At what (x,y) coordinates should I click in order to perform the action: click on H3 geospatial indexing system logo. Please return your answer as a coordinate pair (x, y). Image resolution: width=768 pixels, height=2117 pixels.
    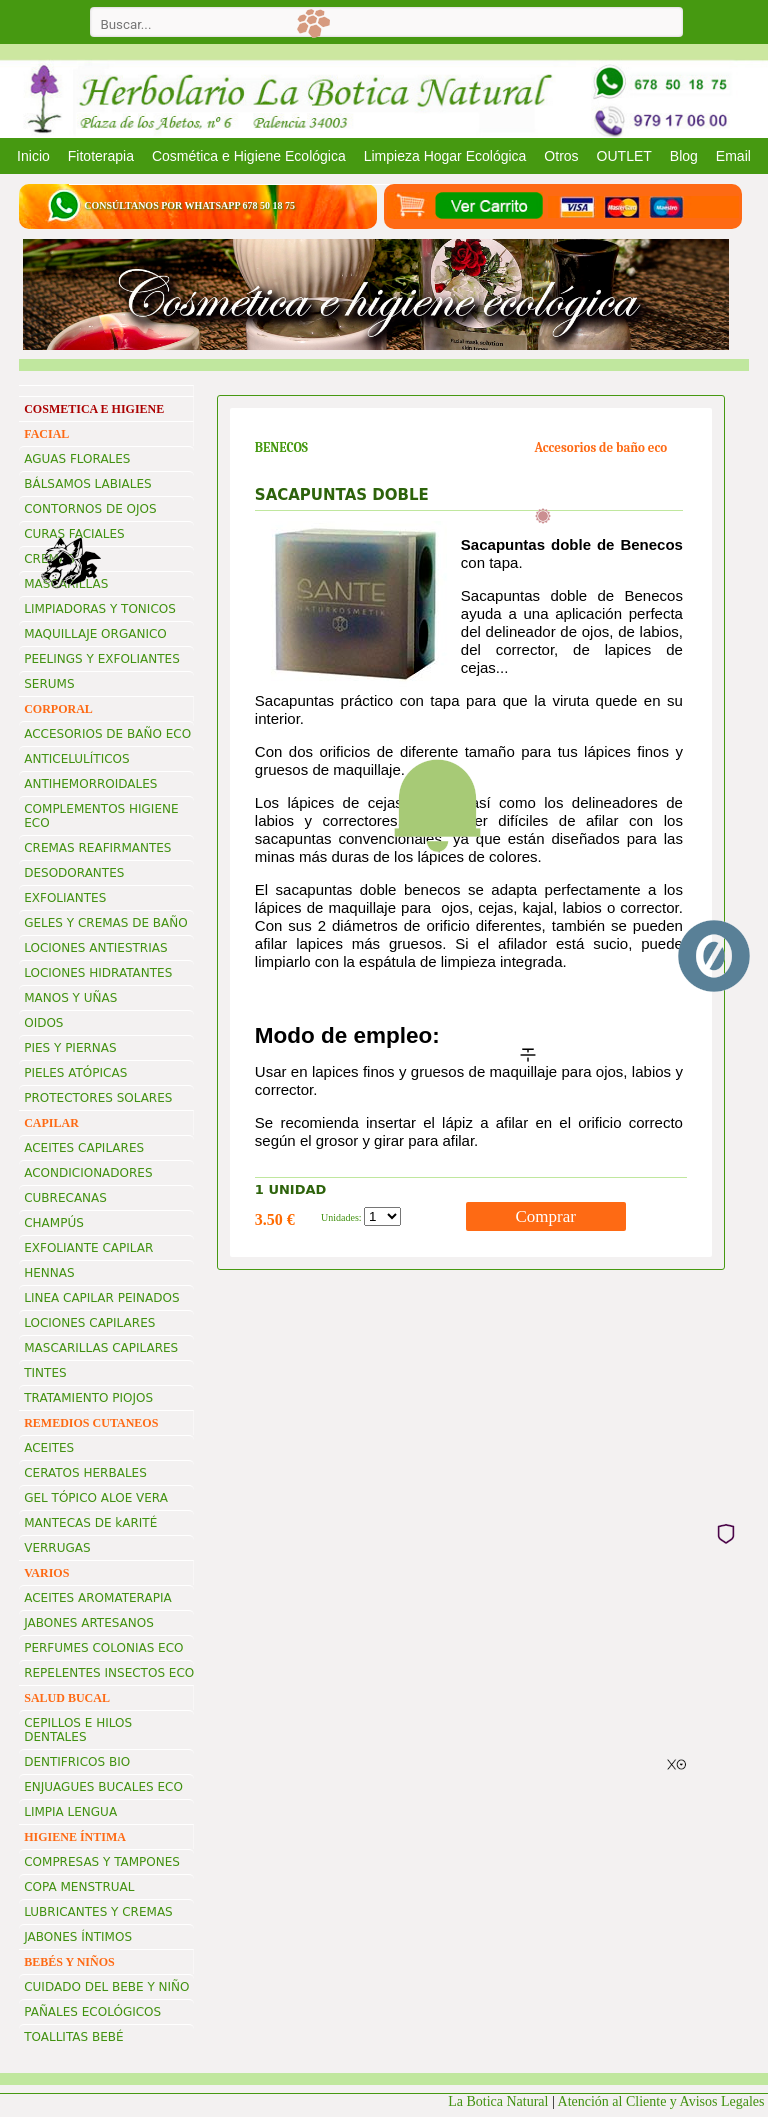
    Looking at the image, I should click on (313, 23).